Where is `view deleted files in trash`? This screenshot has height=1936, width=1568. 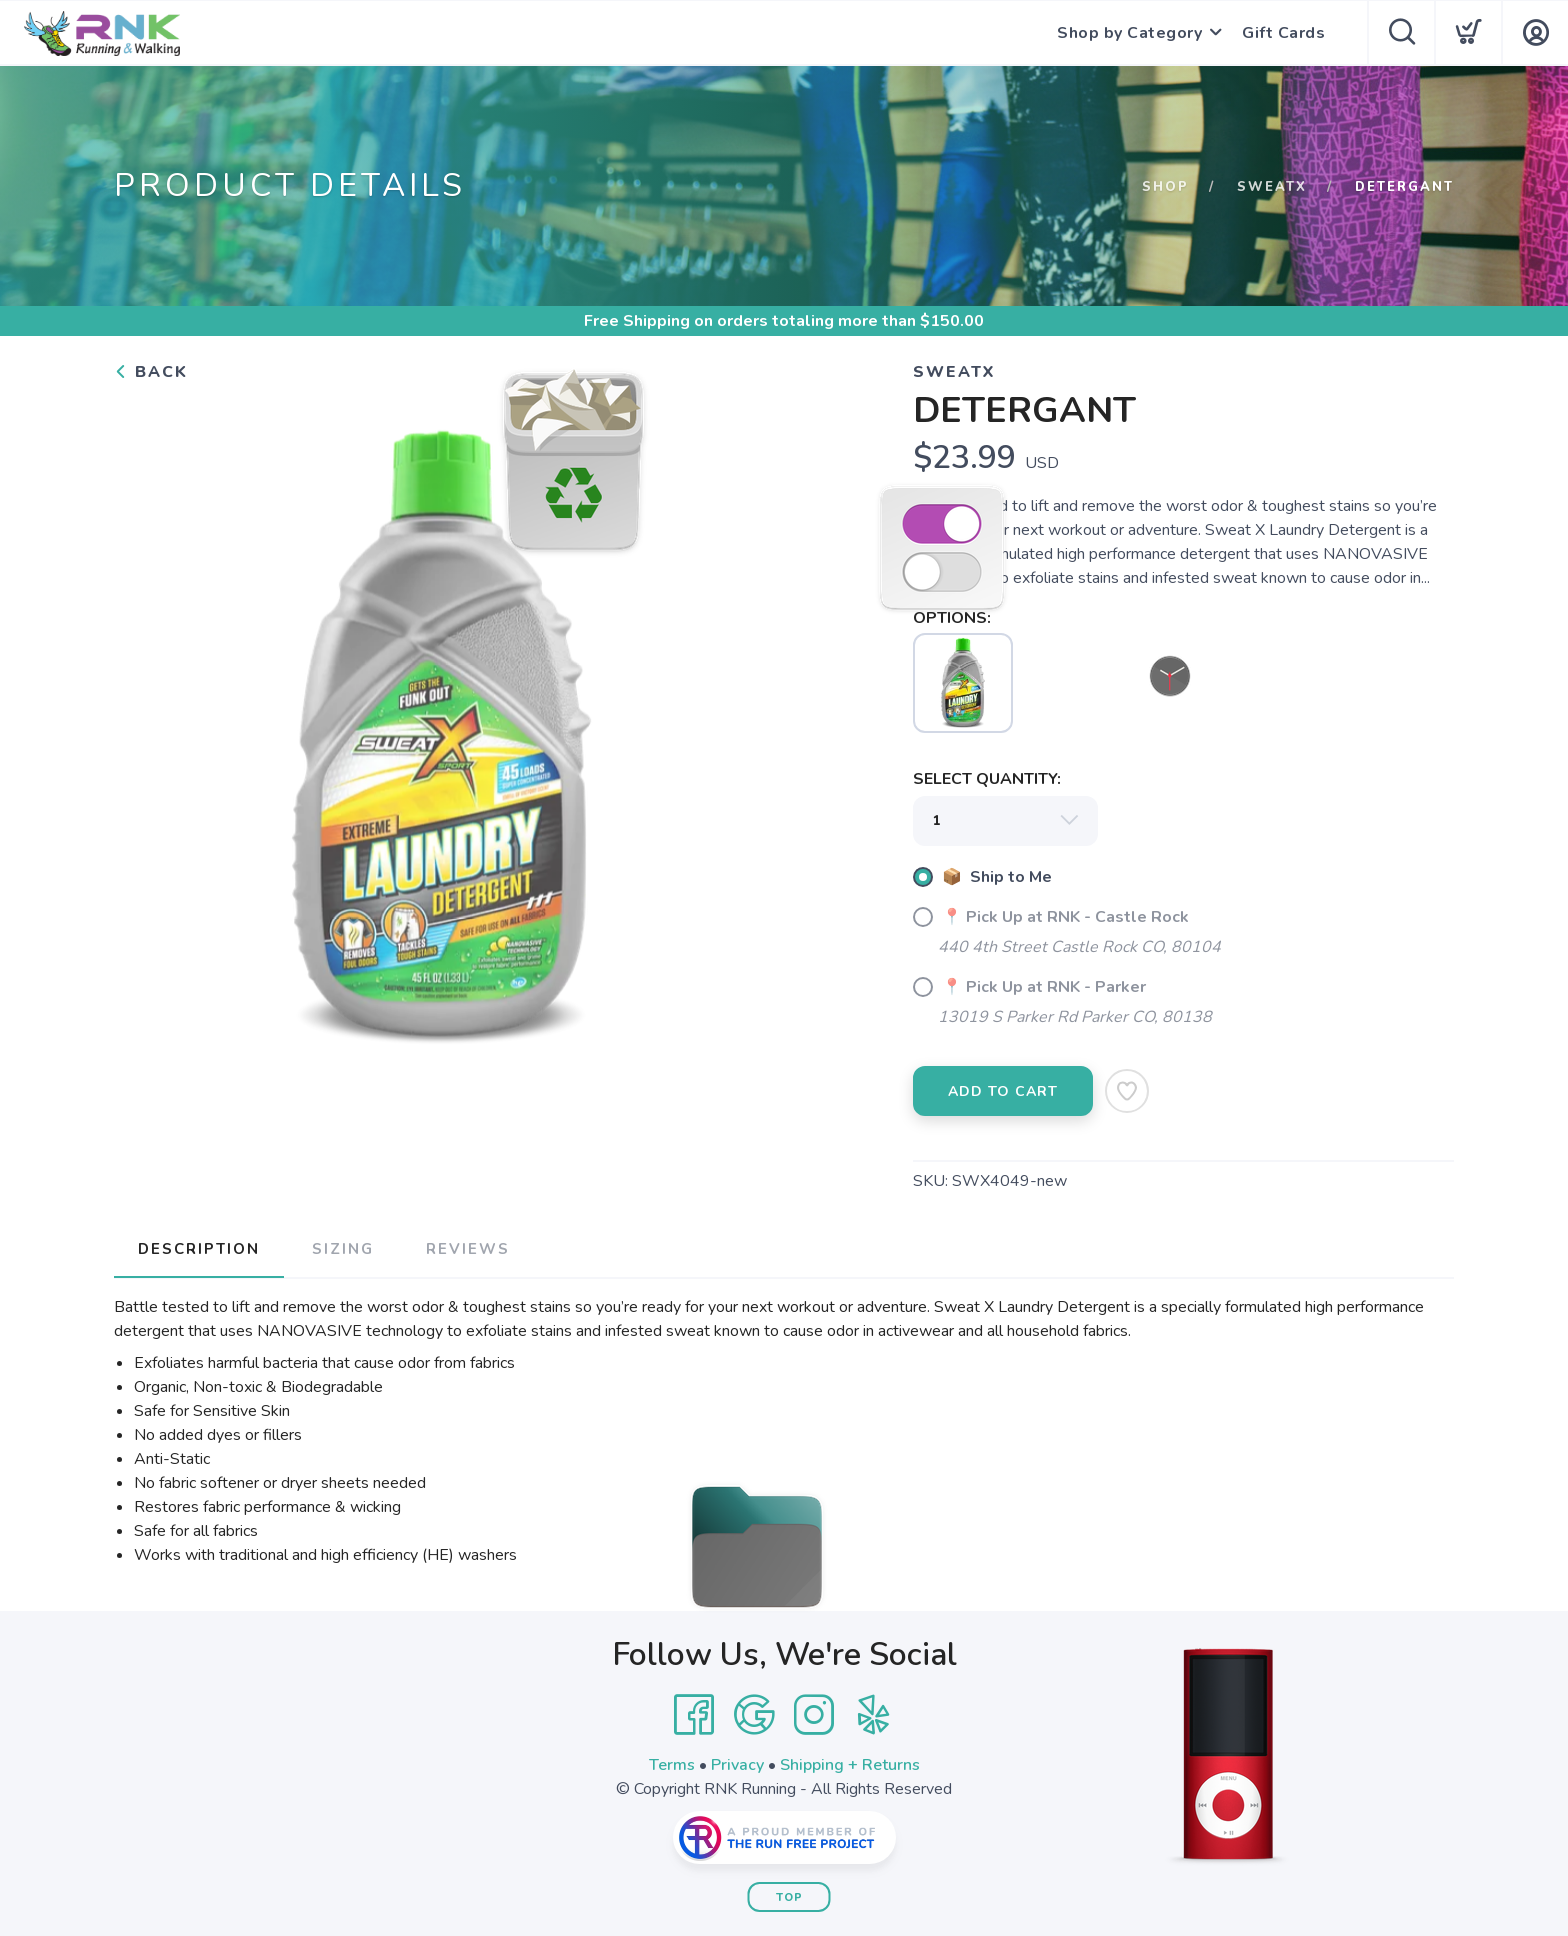 view deleted files in trash is located at coordinates (573, 461).